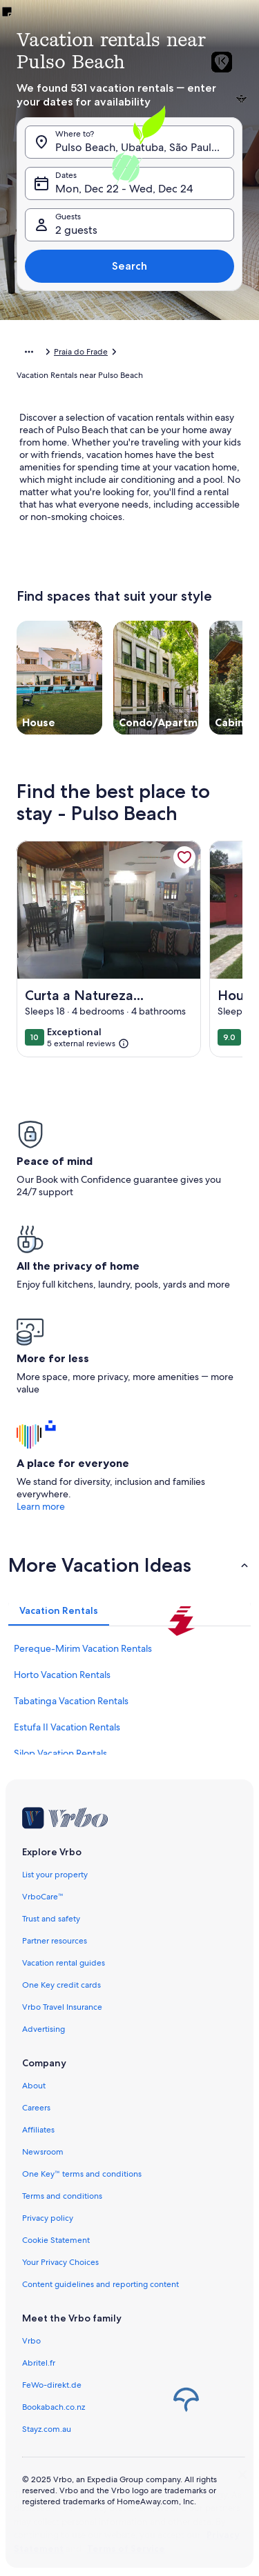 The image size is (259, 2576). What do you see at coordinates (149, 125) in the screenshot?
I see `open paperless-ngx document management app` at bounding box center [149, 125].